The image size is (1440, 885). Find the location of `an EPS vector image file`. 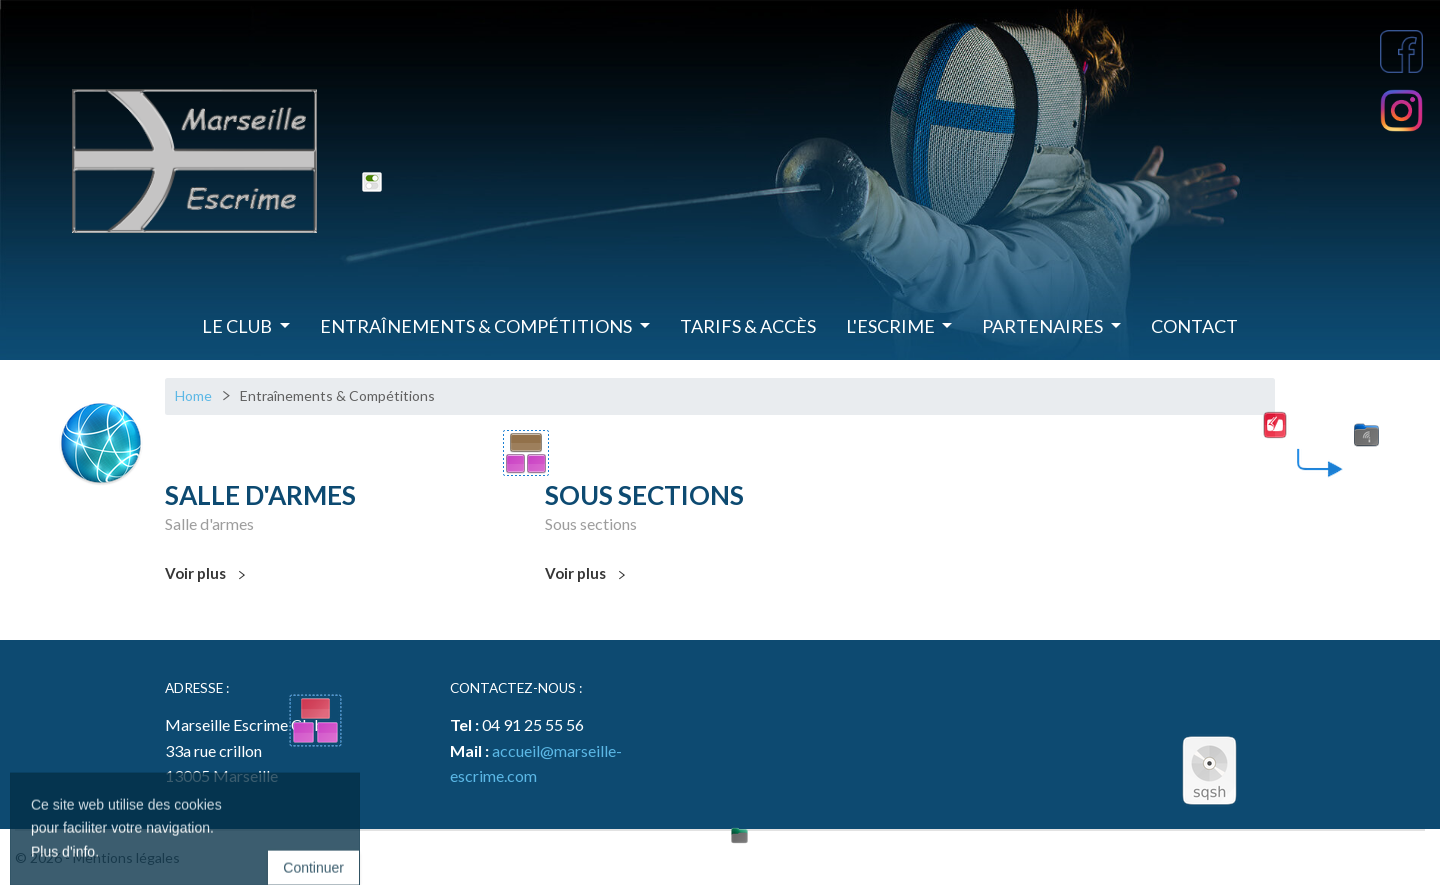

an EPS vector image file is located at coordinates (1275, 425).